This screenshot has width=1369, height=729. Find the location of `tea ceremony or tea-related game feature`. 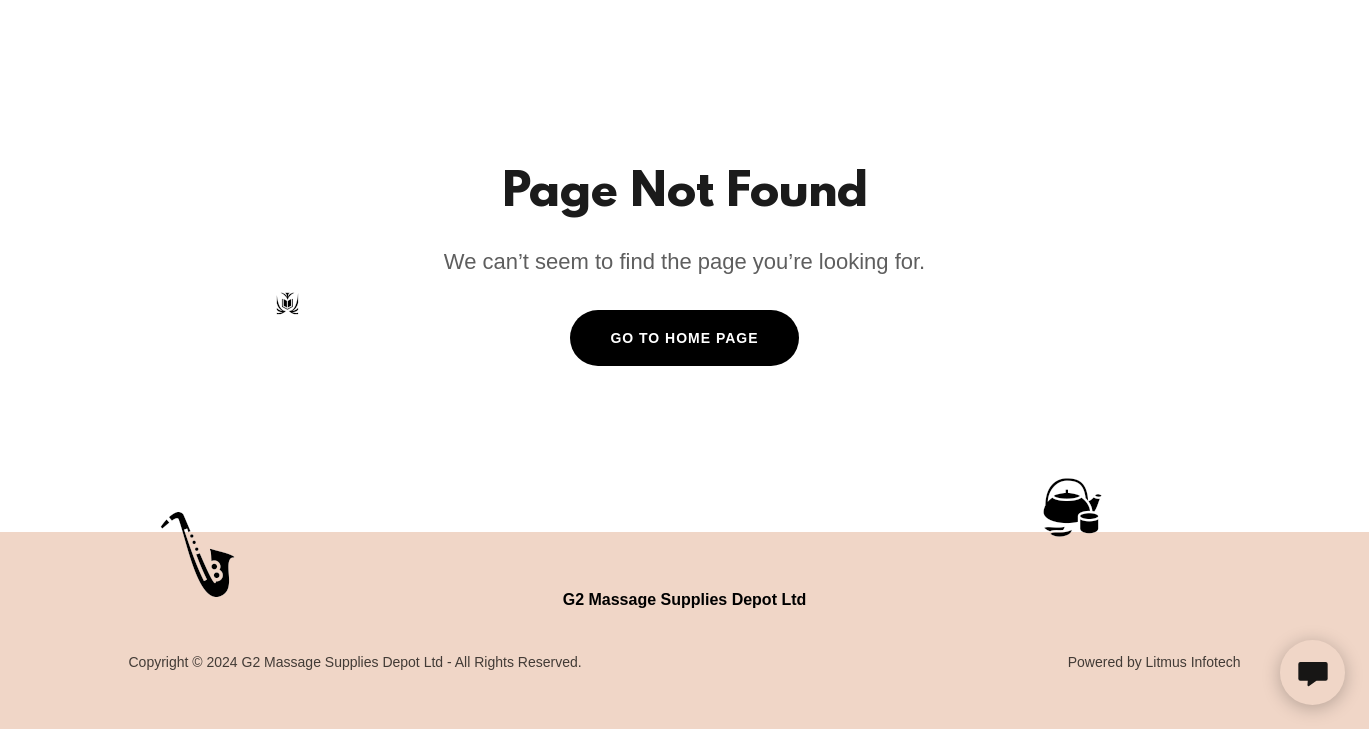

tea ceremony or tea-related game feature is located at coordinates (1072, 507).